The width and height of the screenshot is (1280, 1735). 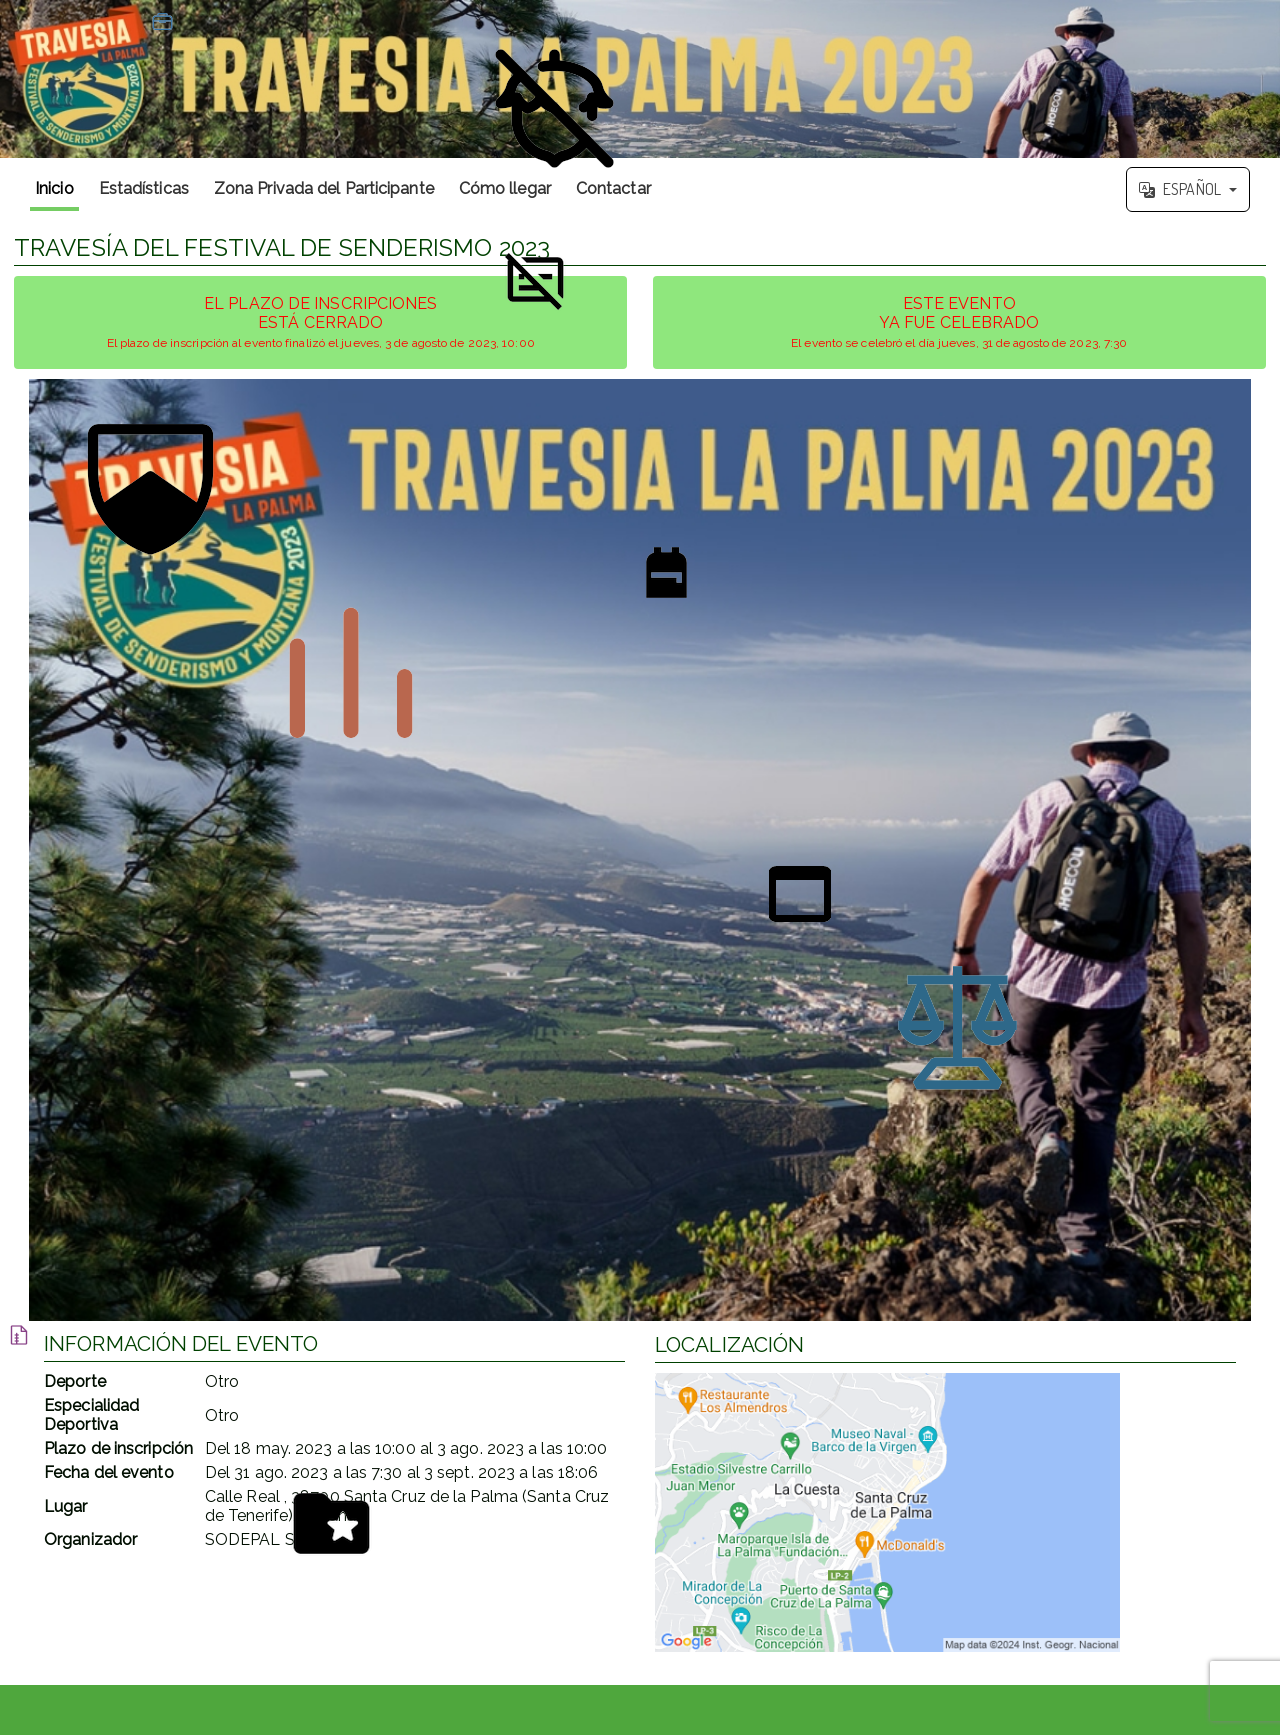 What do you see at coordinates (666, 572) in the screenshot?
I see `access your backpack or stored items` at bounding box center [666, 572].